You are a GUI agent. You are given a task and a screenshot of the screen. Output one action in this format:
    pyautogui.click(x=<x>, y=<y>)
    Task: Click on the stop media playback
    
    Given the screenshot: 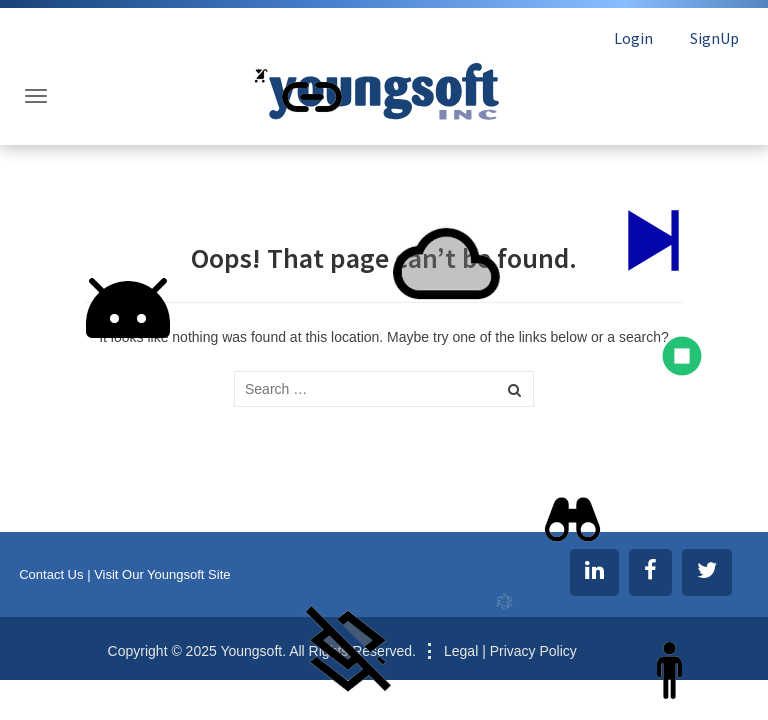 What is the action you would take?
    pyautogui.click(x=682, y=356)
    